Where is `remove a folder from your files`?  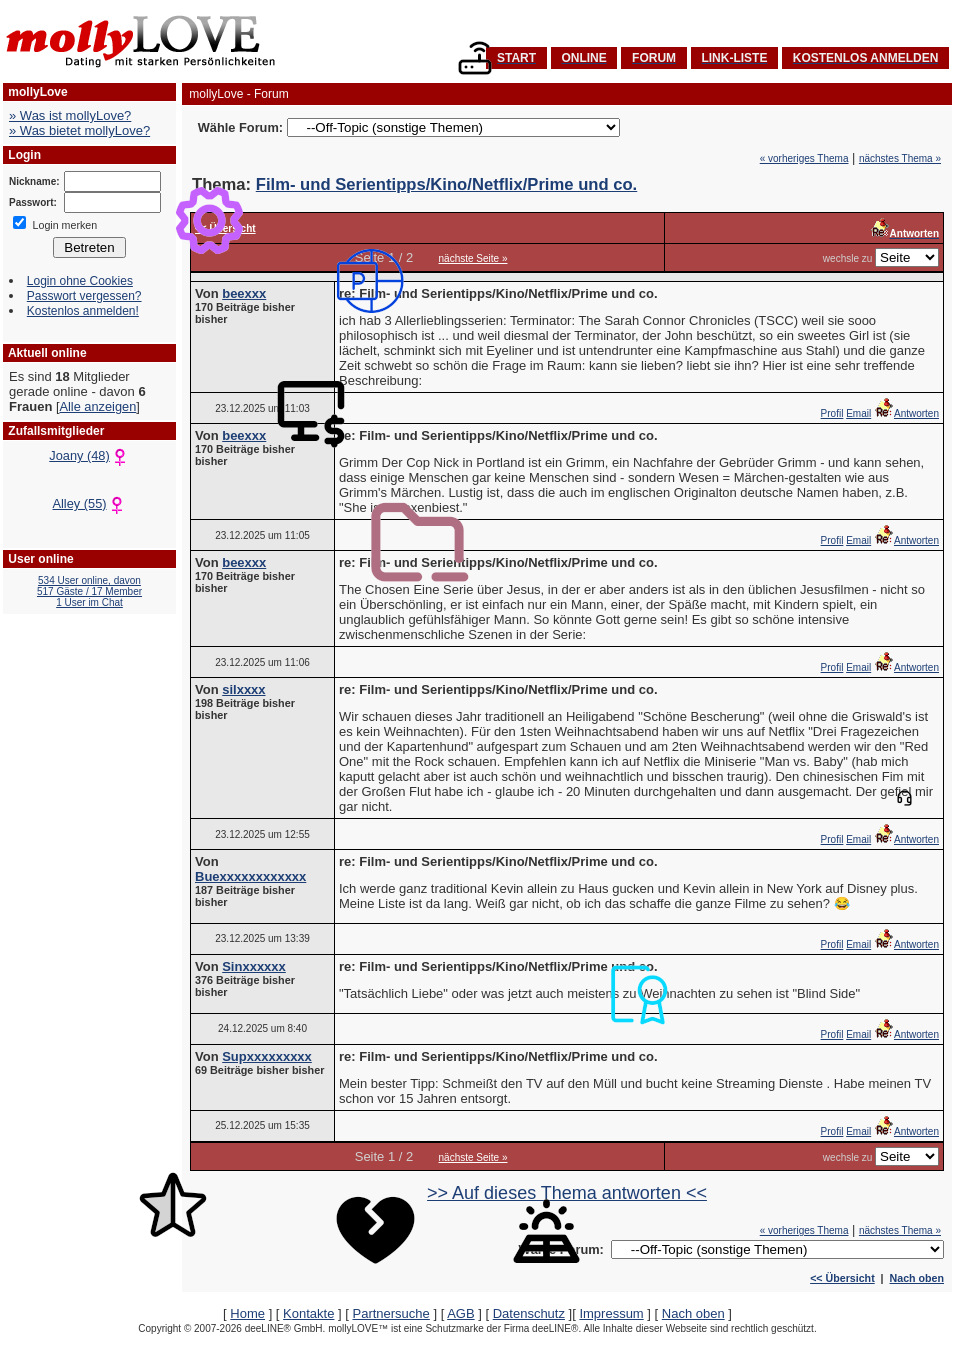
remove a folder from your files is located at coordinates (417, 544).